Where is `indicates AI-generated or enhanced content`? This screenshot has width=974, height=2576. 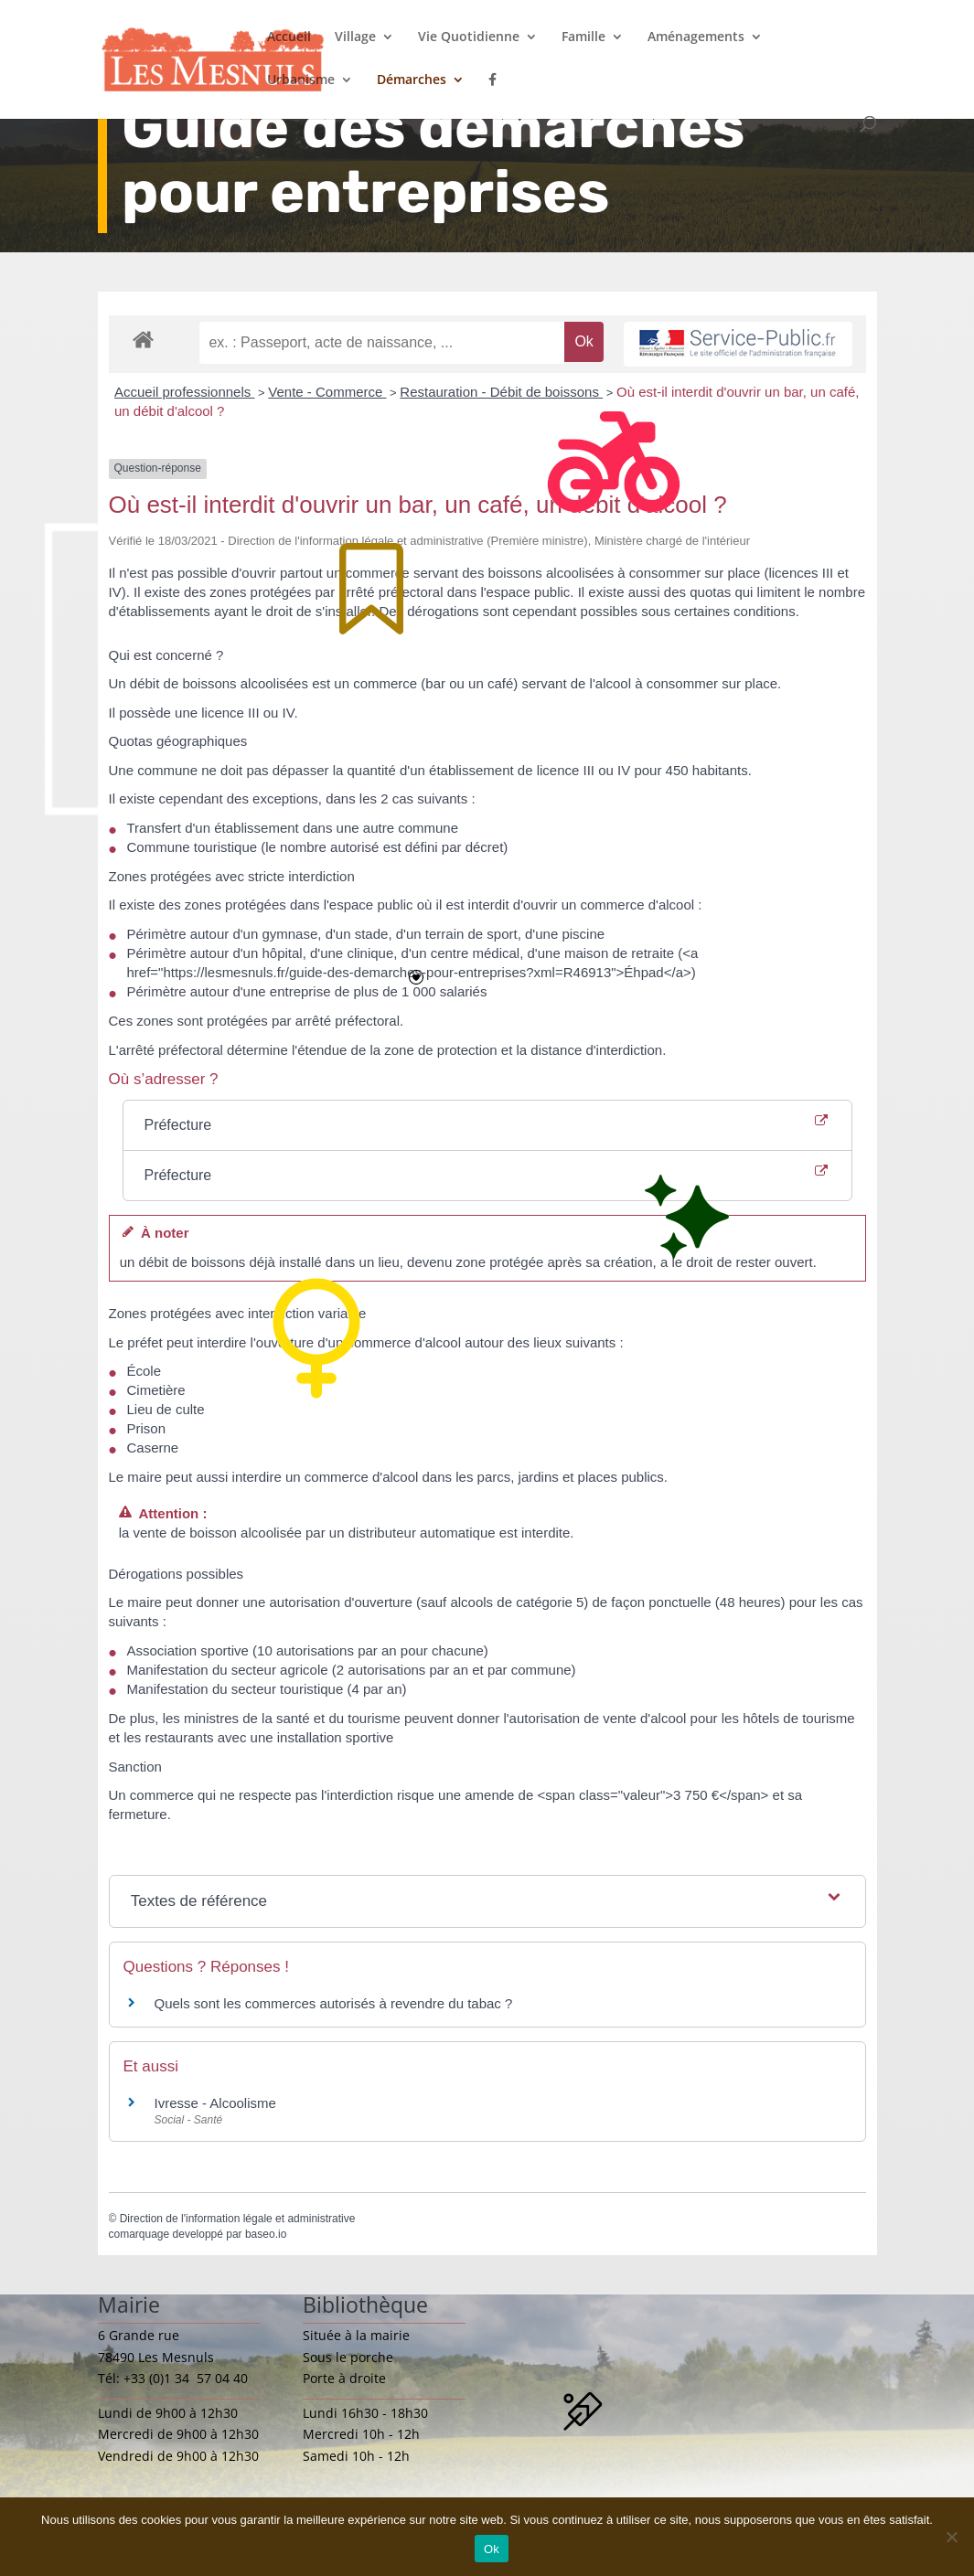
indicates AI-generated or enhanced content is located at coordinates (687, 1217).